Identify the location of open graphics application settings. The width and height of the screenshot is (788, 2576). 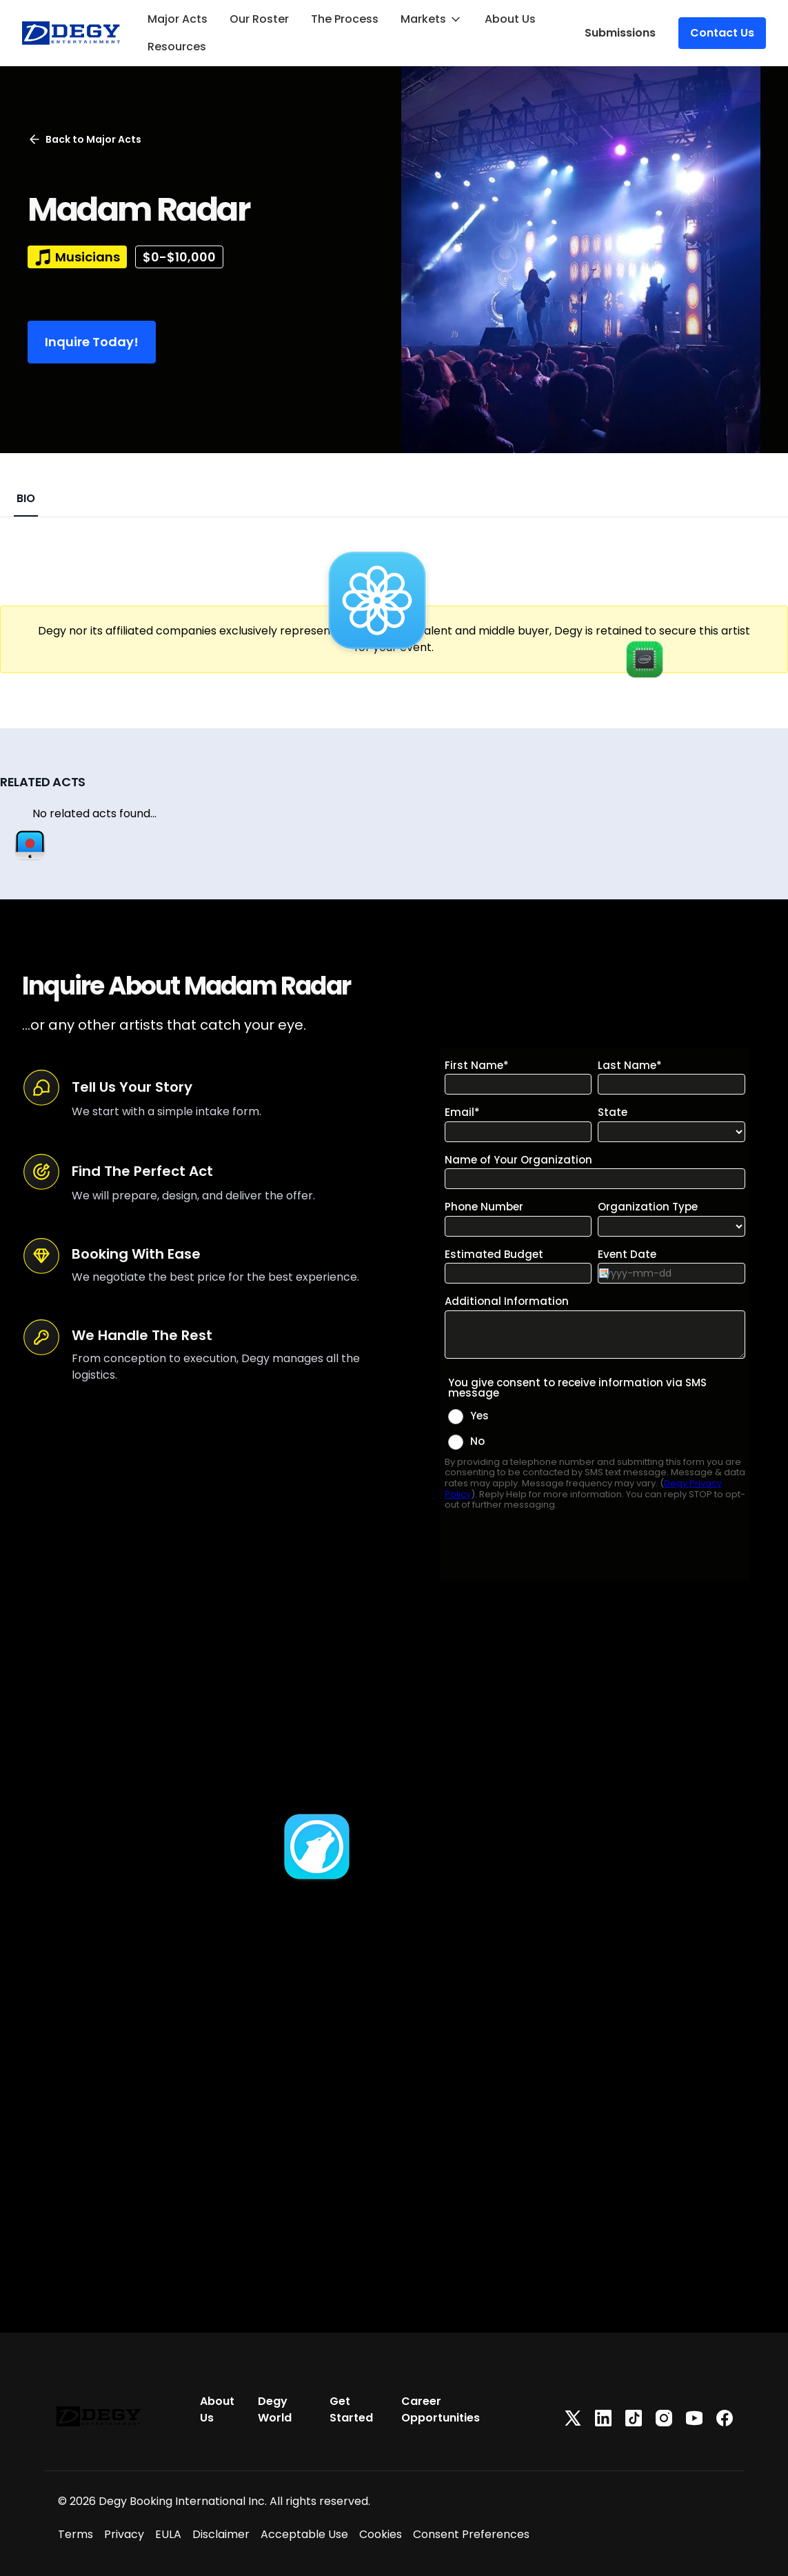
(377, 602).